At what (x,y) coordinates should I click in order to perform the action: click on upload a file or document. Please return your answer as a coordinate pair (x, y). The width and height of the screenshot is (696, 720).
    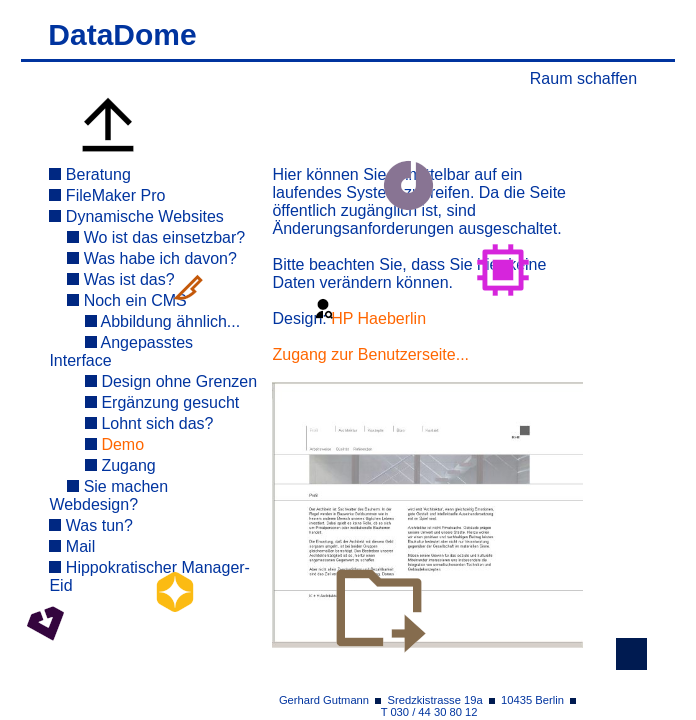
    Looking at the image, I should click on (108, 126).